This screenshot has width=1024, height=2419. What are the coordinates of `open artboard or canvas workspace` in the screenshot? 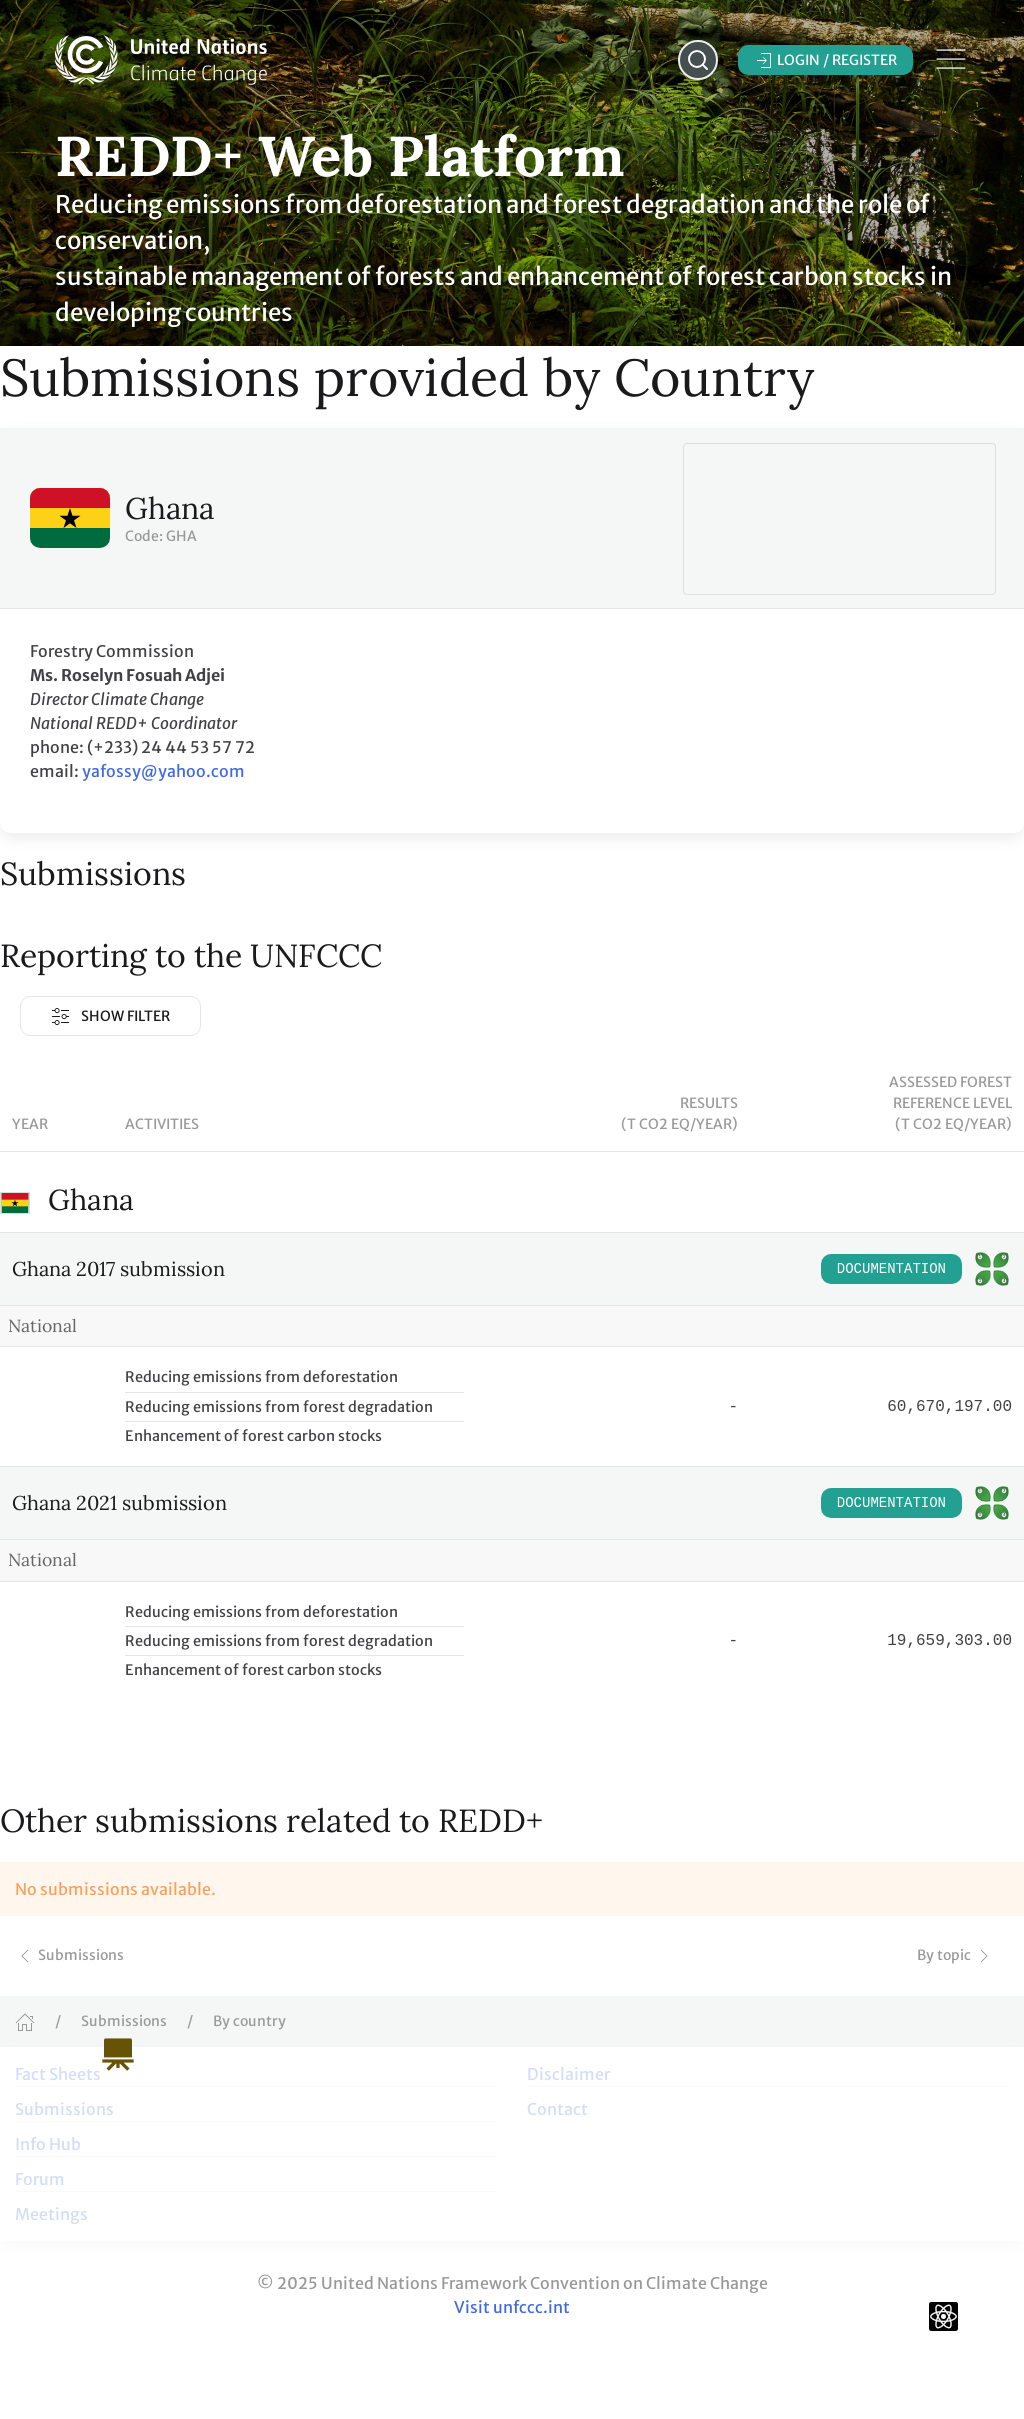 It's located at (118, 2054).